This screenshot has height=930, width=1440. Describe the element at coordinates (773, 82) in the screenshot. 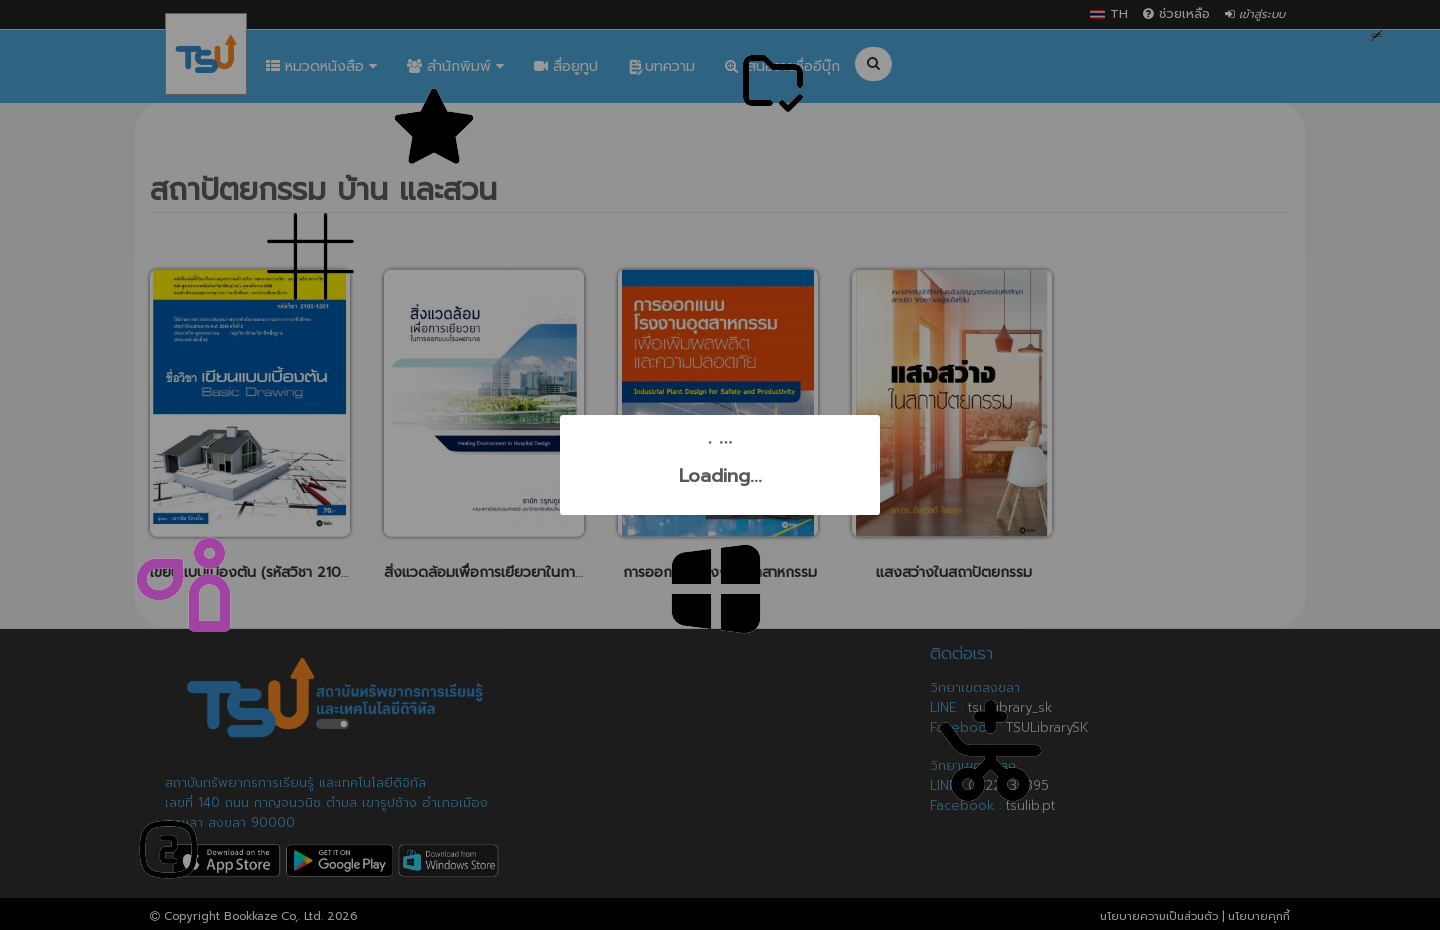

I see `folder successfully verified or validated` at that location.